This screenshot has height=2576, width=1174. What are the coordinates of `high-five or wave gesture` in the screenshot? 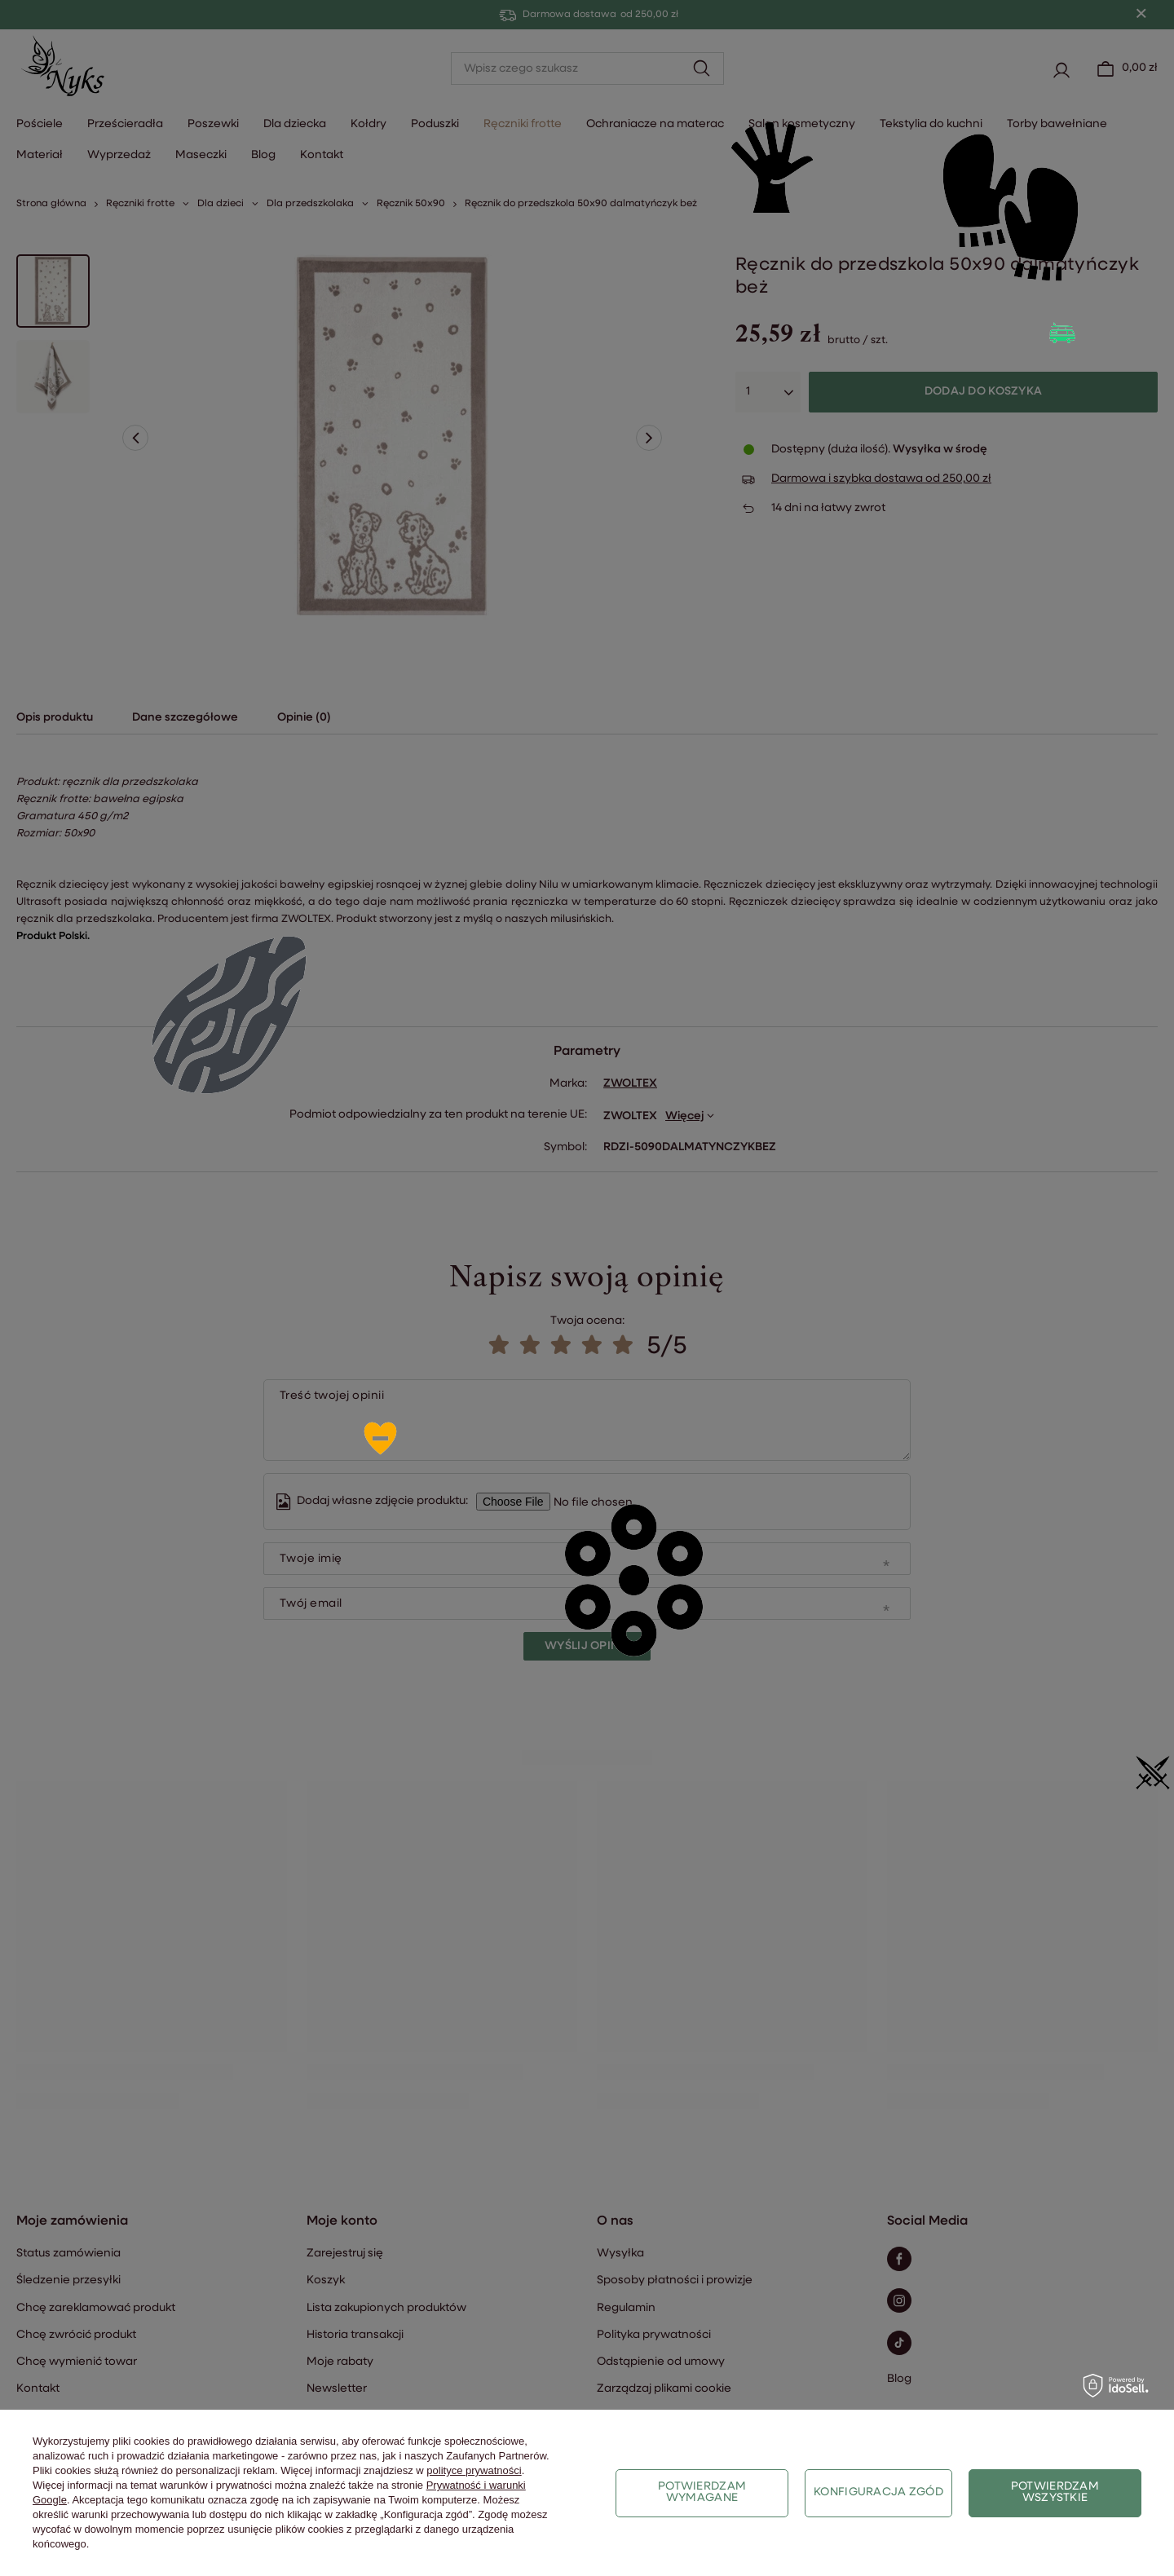 It's located at (770, 167).